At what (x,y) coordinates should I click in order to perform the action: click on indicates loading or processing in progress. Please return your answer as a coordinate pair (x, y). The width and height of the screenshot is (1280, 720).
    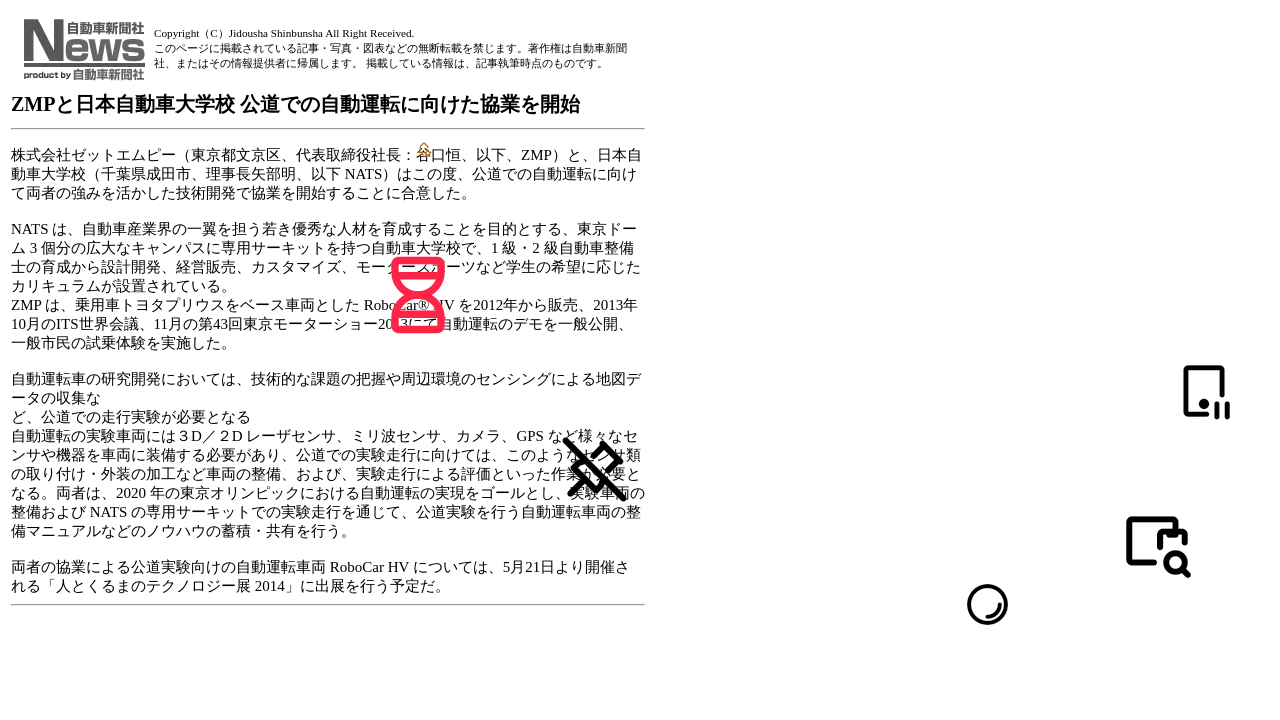
    Looking at the image, I should click on (418, 295).